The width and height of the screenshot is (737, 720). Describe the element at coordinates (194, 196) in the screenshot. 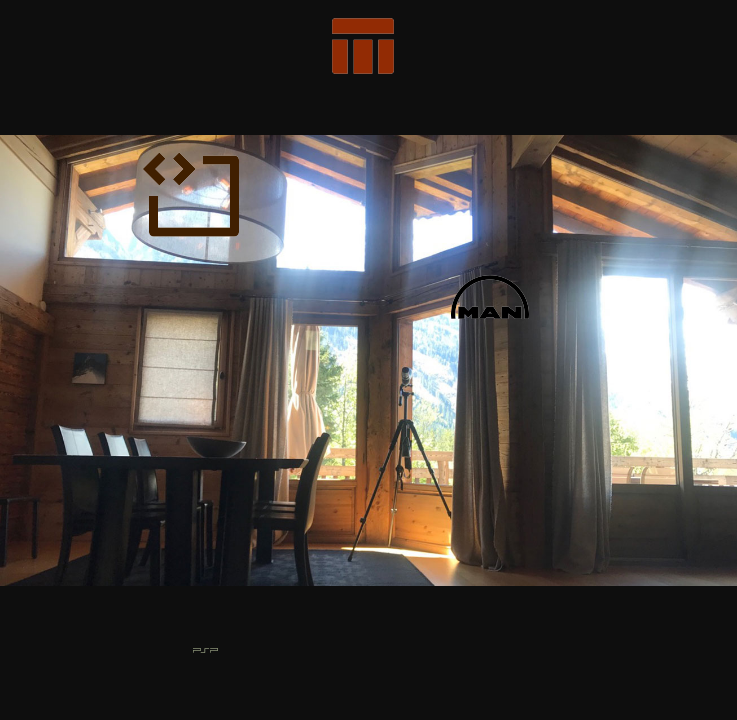

I see `insert a code block into the editor` at that location.